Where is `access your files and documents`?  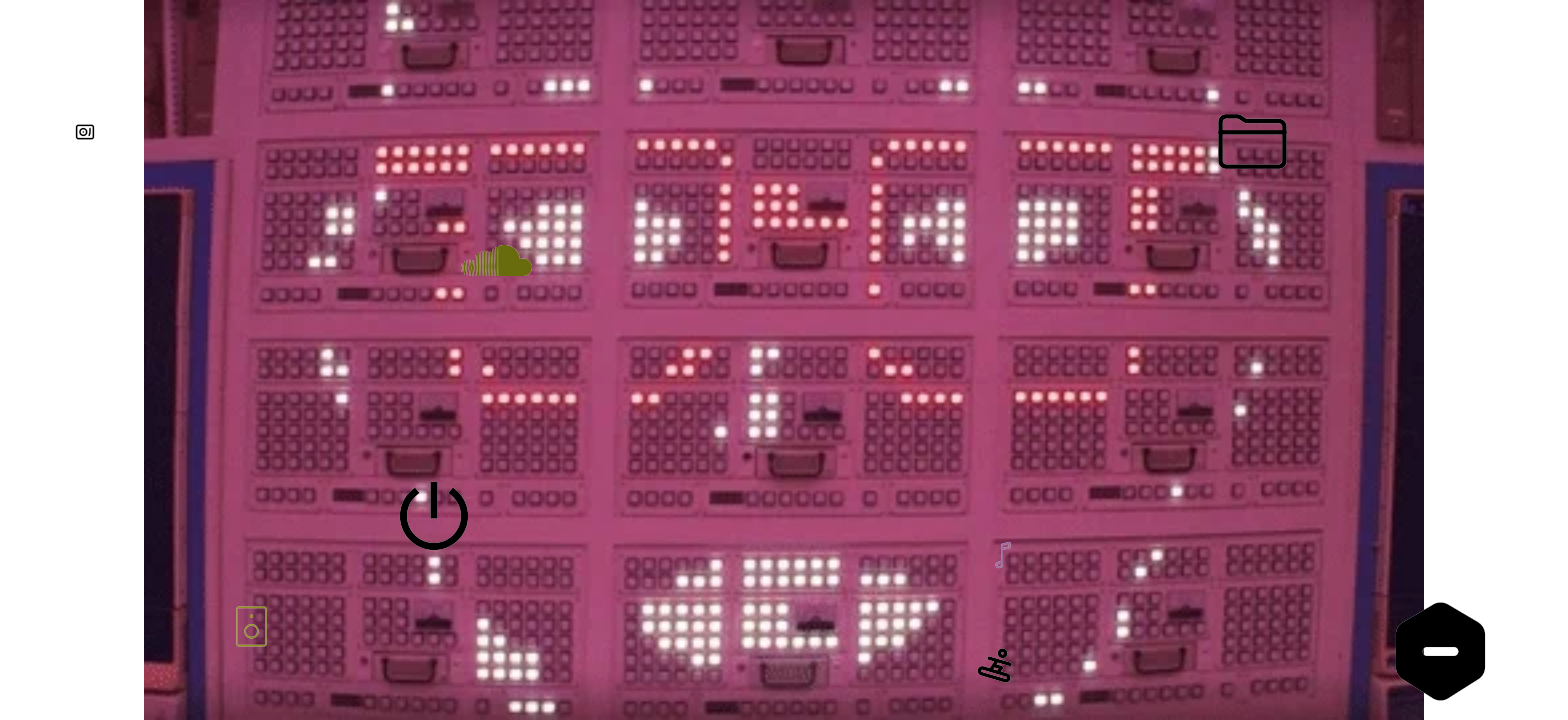
access your files and documents is located at coordinates (1252, 141).